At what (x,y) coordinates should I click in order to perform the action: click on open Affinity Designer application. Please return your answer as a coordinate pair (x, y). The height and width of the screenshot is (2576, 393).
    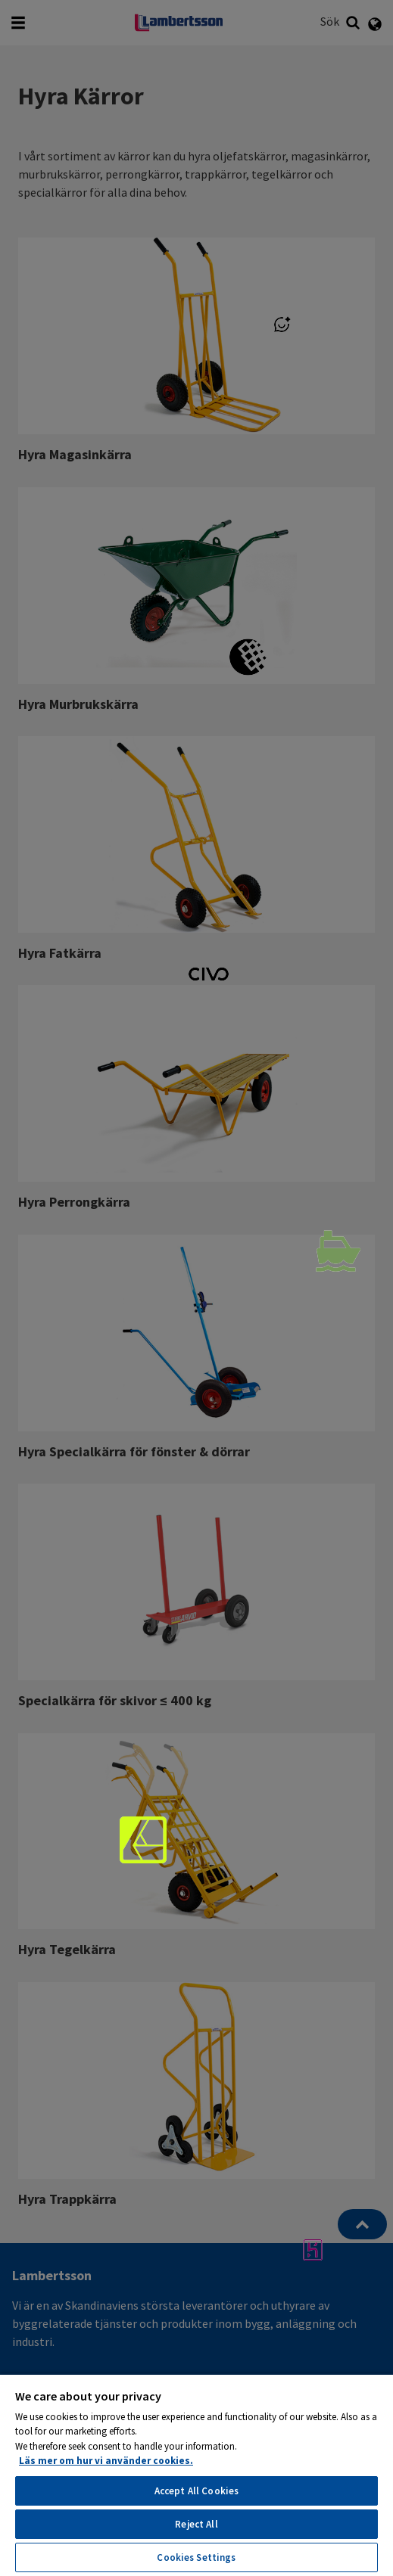
    Looking at the image, I should click on (143, 1840).